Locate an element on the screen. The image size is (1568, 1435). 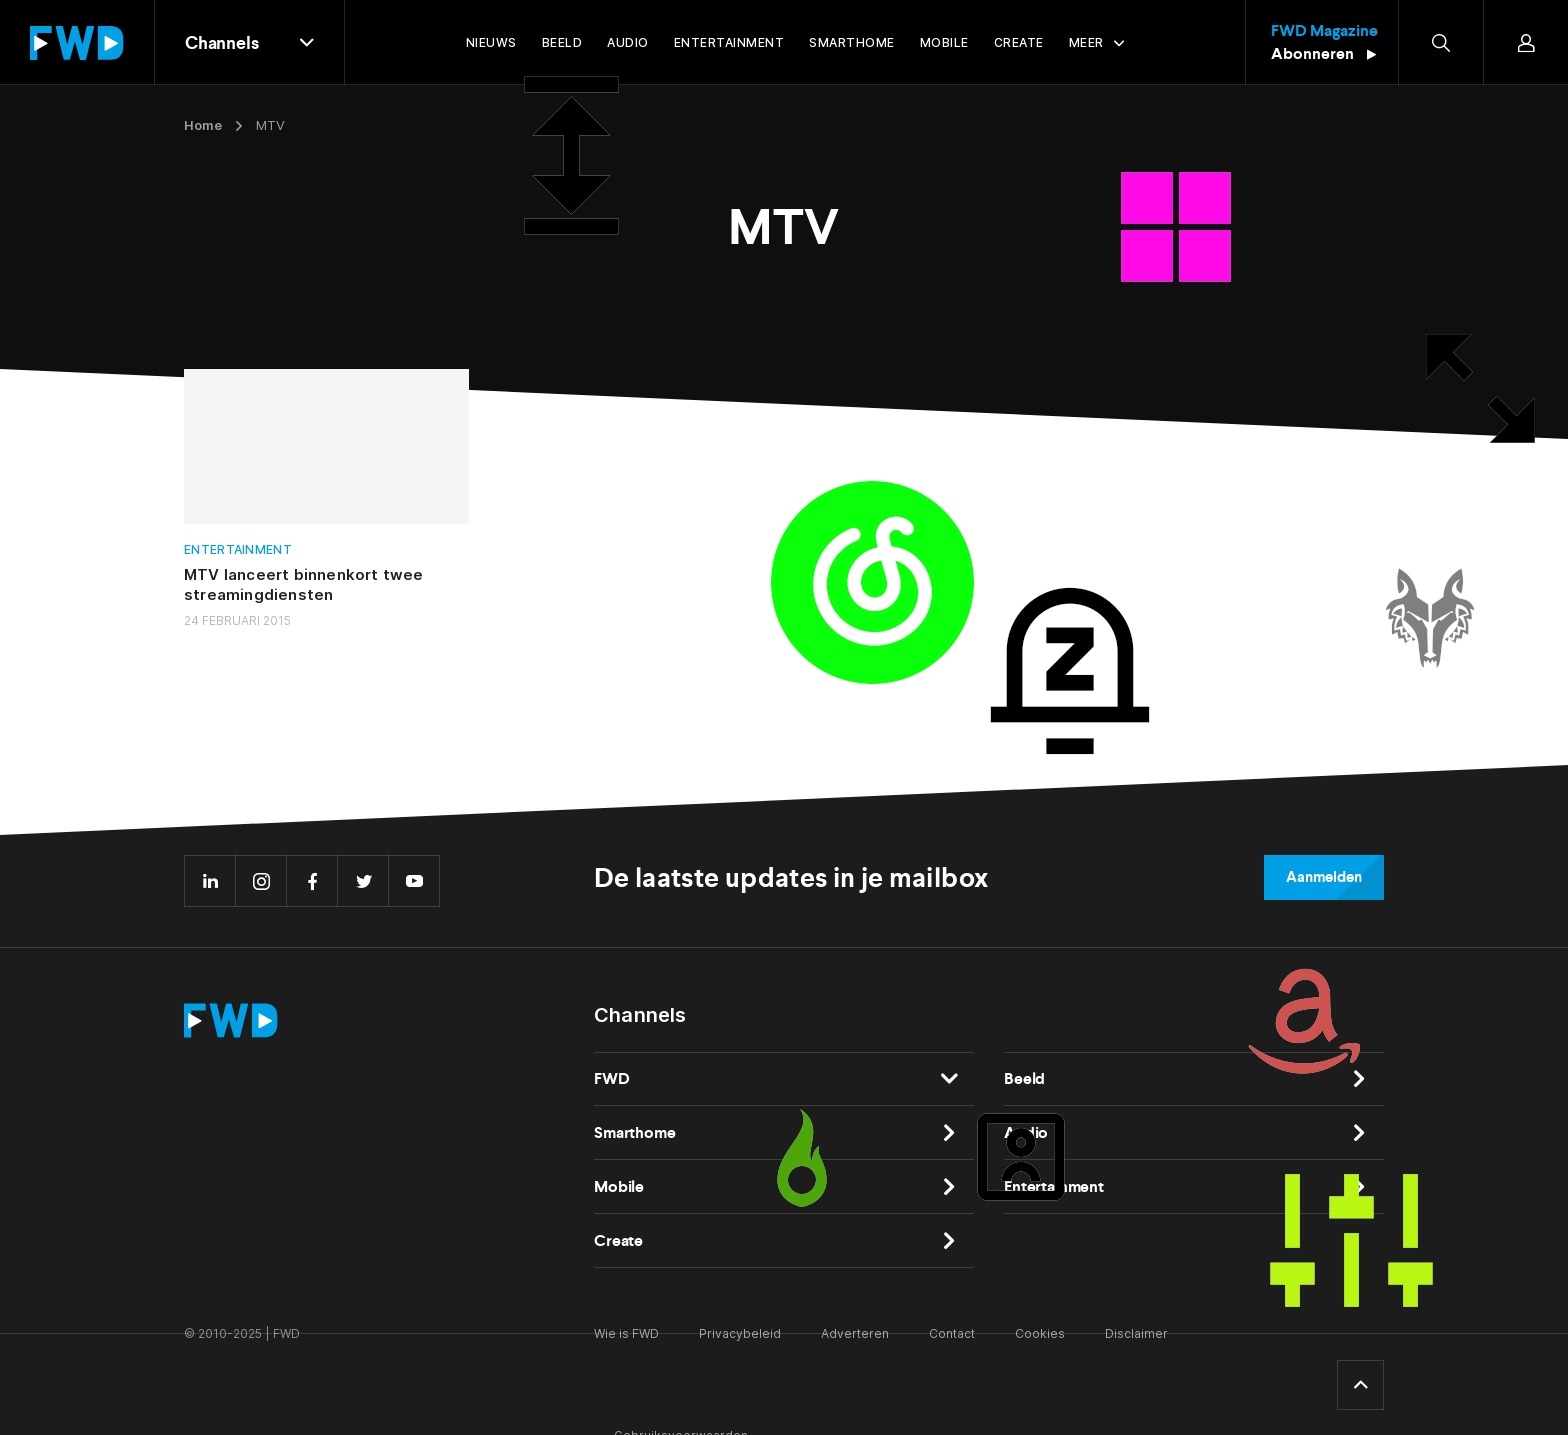
expand content to fullscreen is located at coordinates (1480, 388).